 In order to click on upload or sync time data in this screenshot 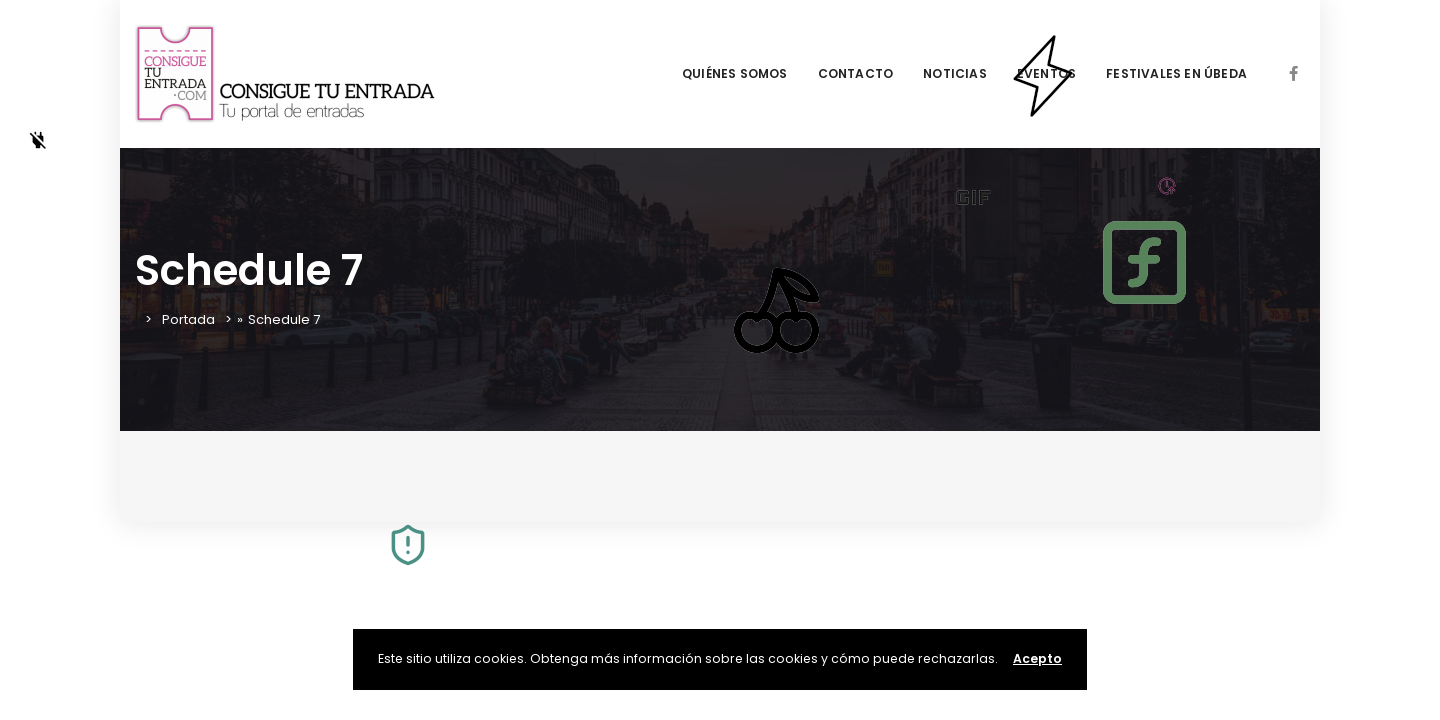, I will do `click(1167, 186)`.